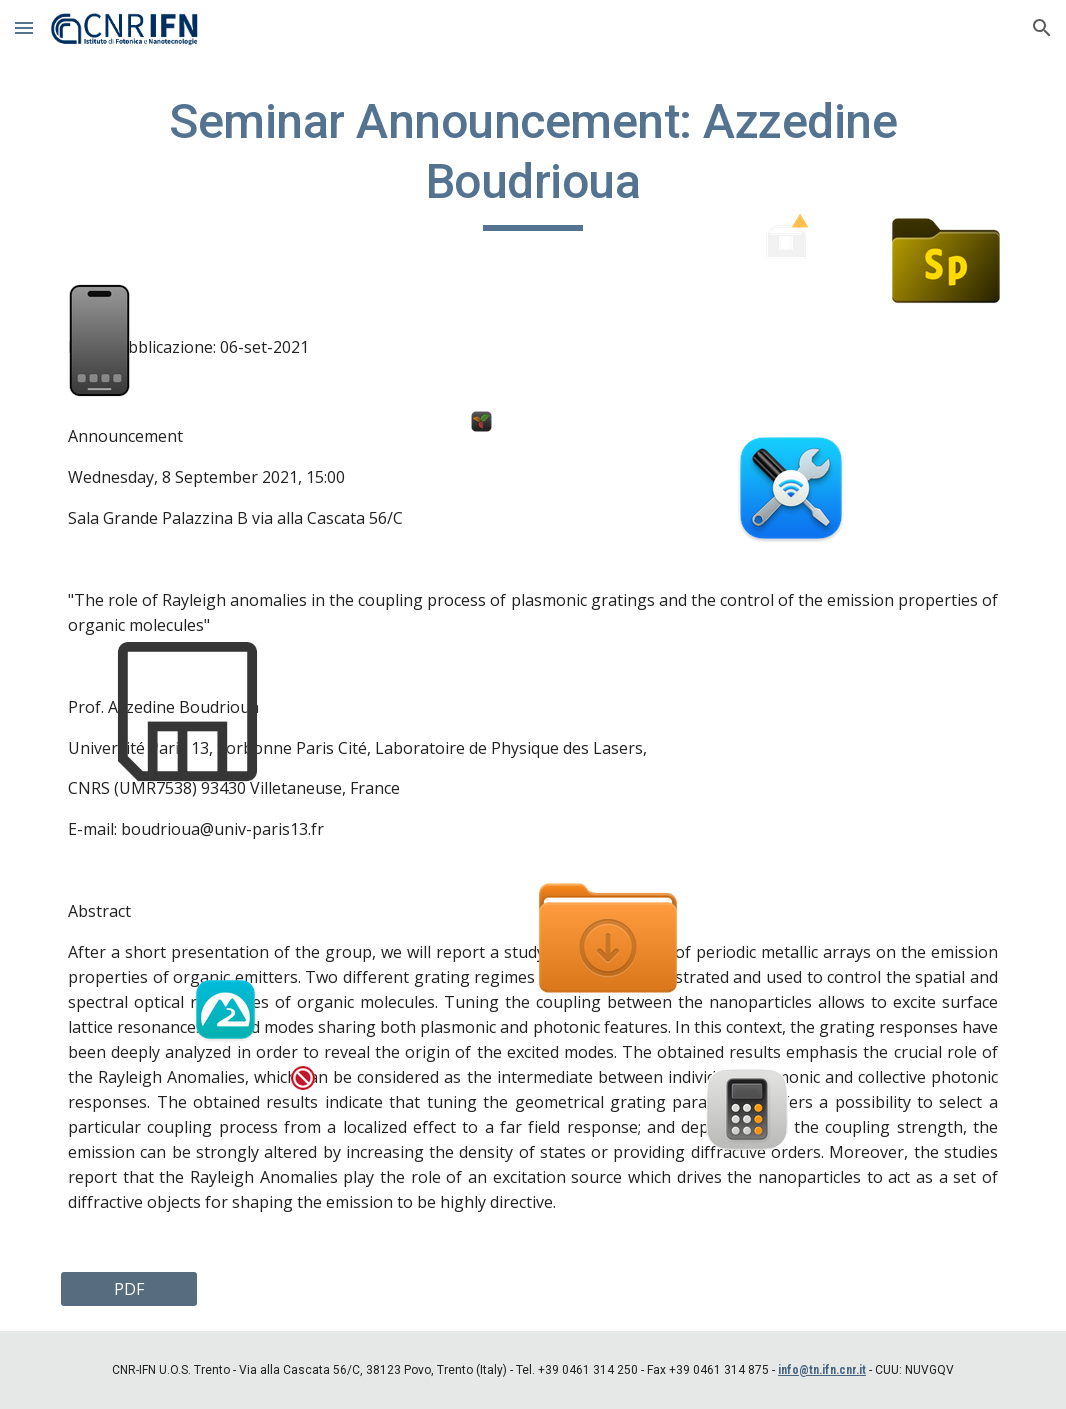 Image resolution: width=1066 pixels, height=1409 pixels. I want to click on indicates important software updates are available, so click(786, 236).